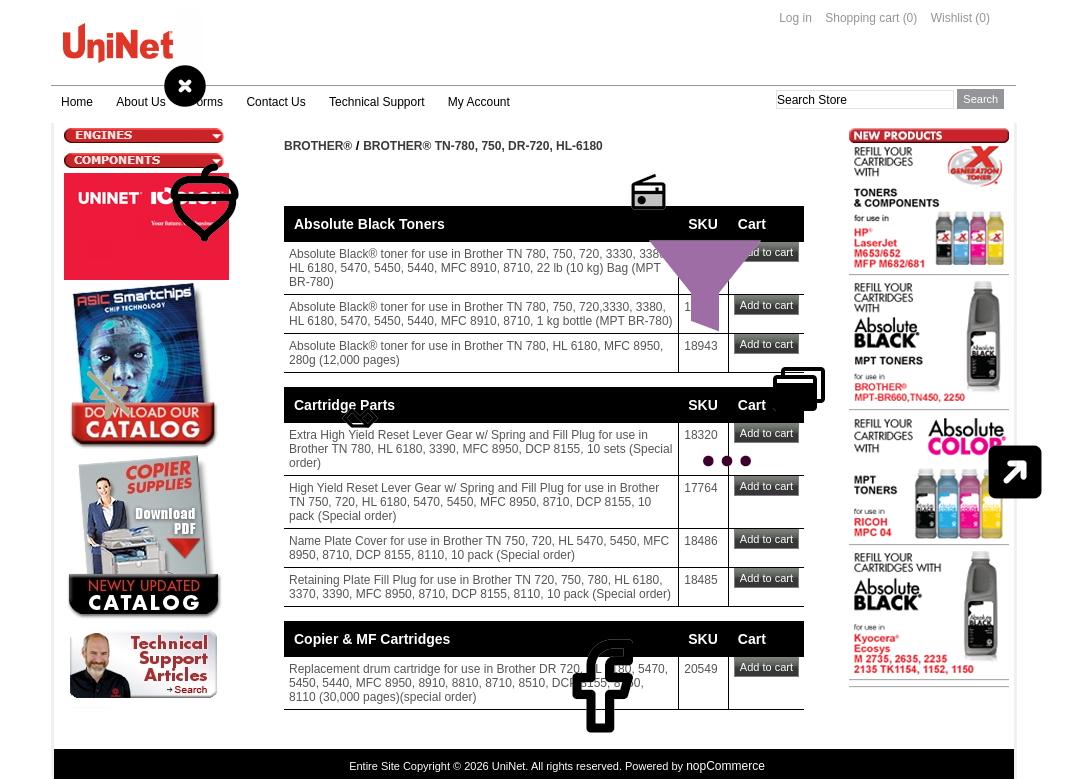  I want to click on filter or sort content, so click(705, 286).